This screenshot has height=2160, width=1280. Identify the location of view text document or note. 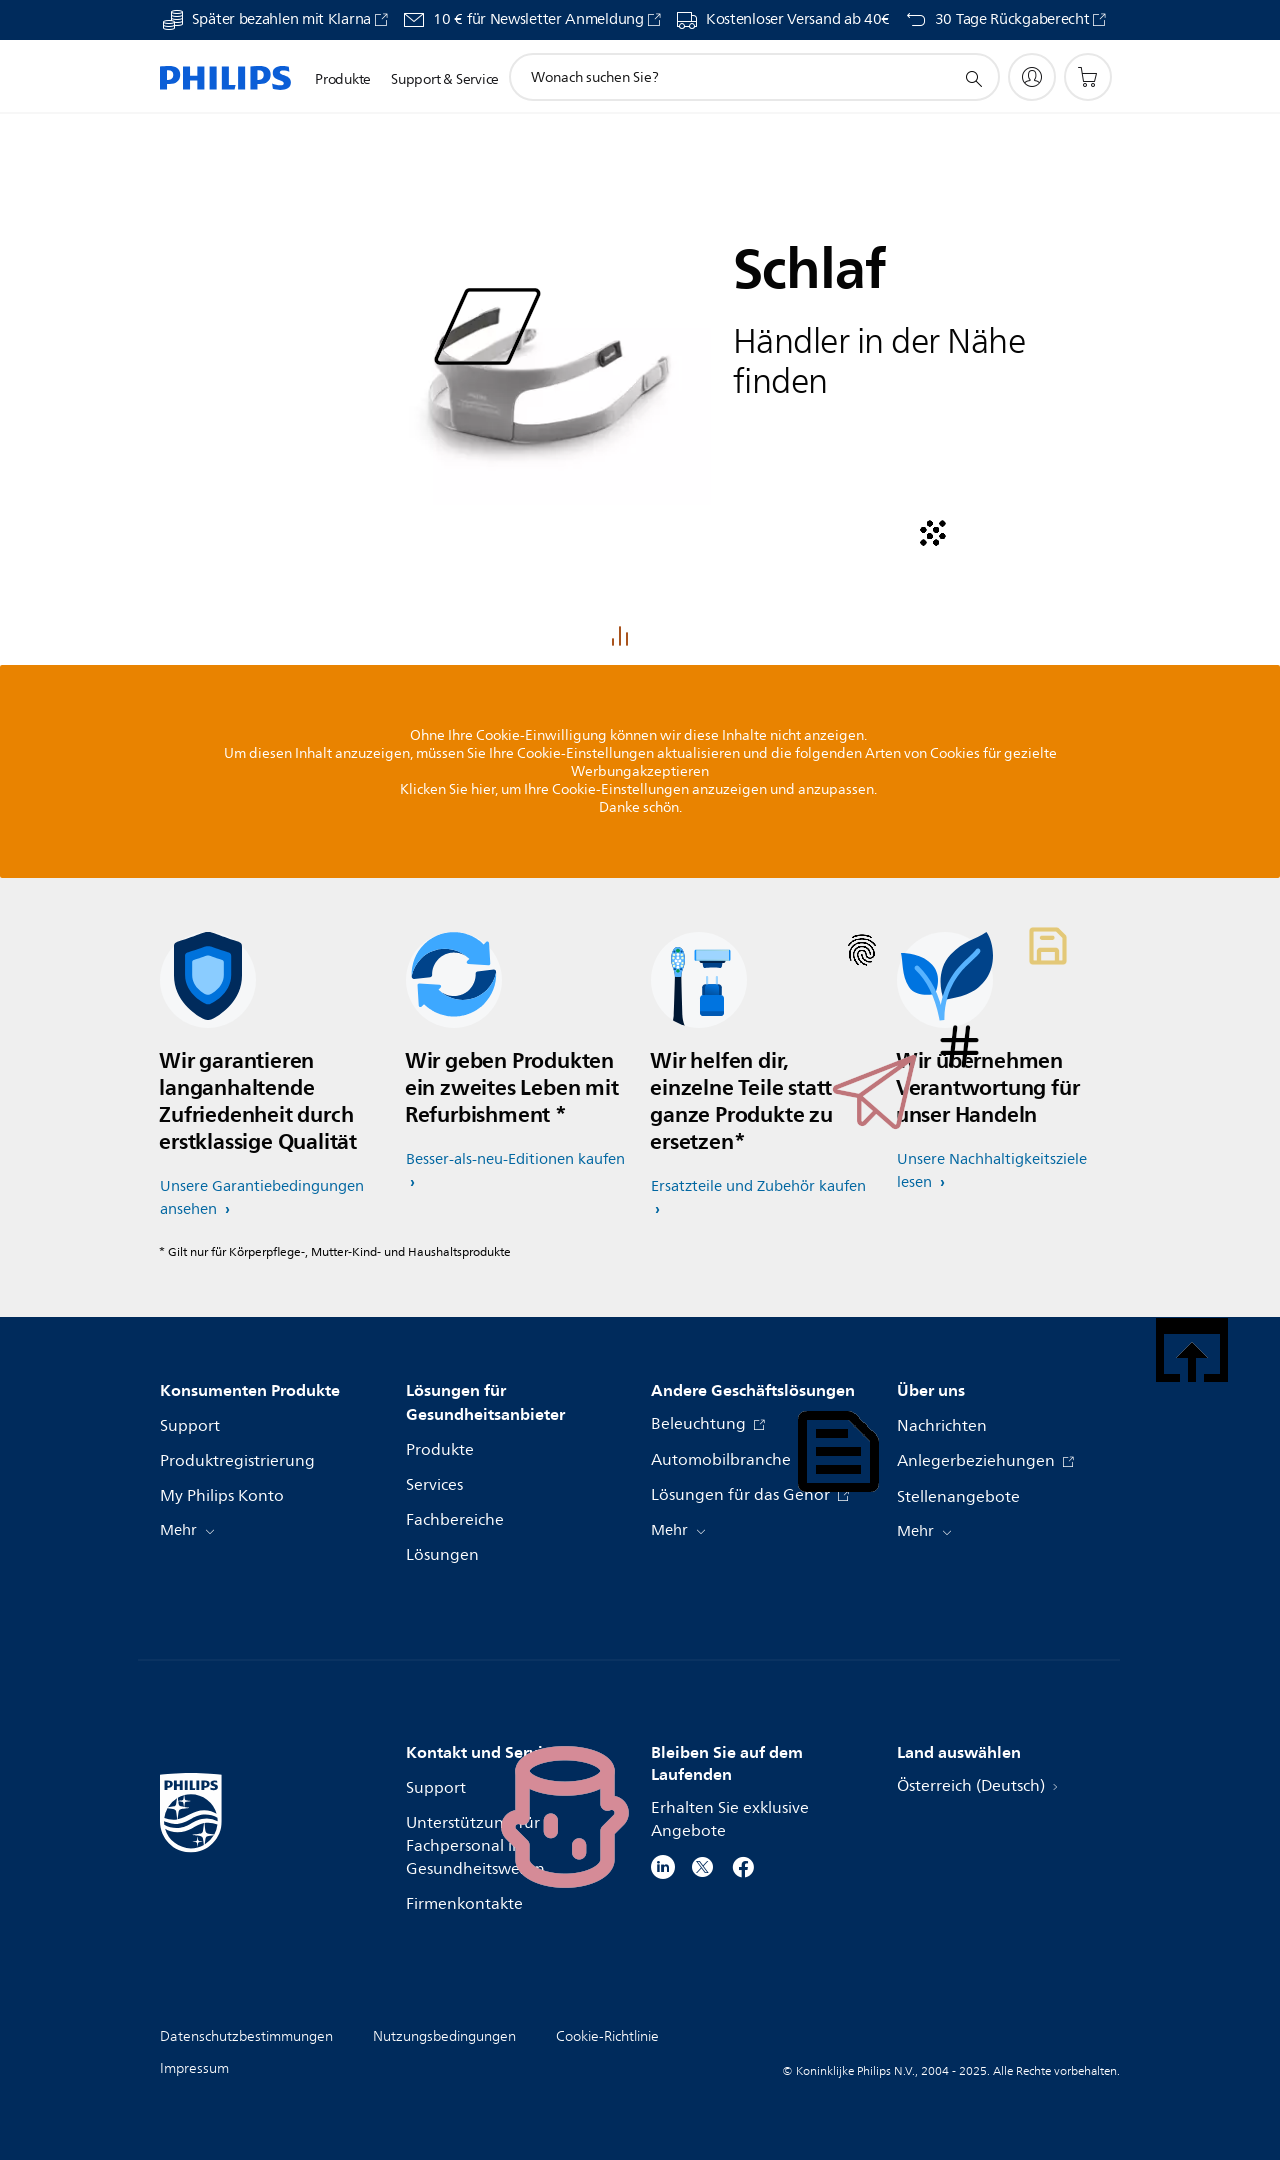
(838, 1451).